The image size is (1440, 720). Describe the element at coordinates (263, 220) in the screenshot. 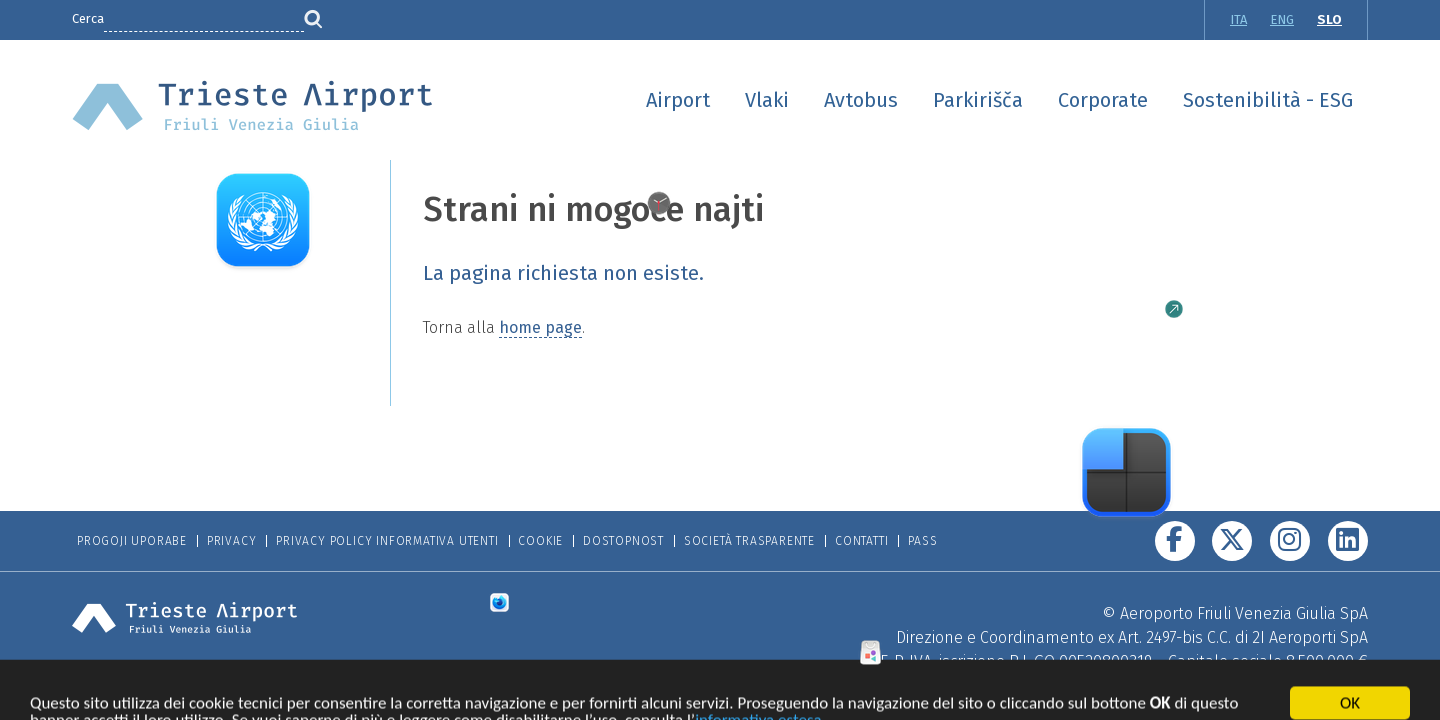

I see `open language and region settings` at that location.